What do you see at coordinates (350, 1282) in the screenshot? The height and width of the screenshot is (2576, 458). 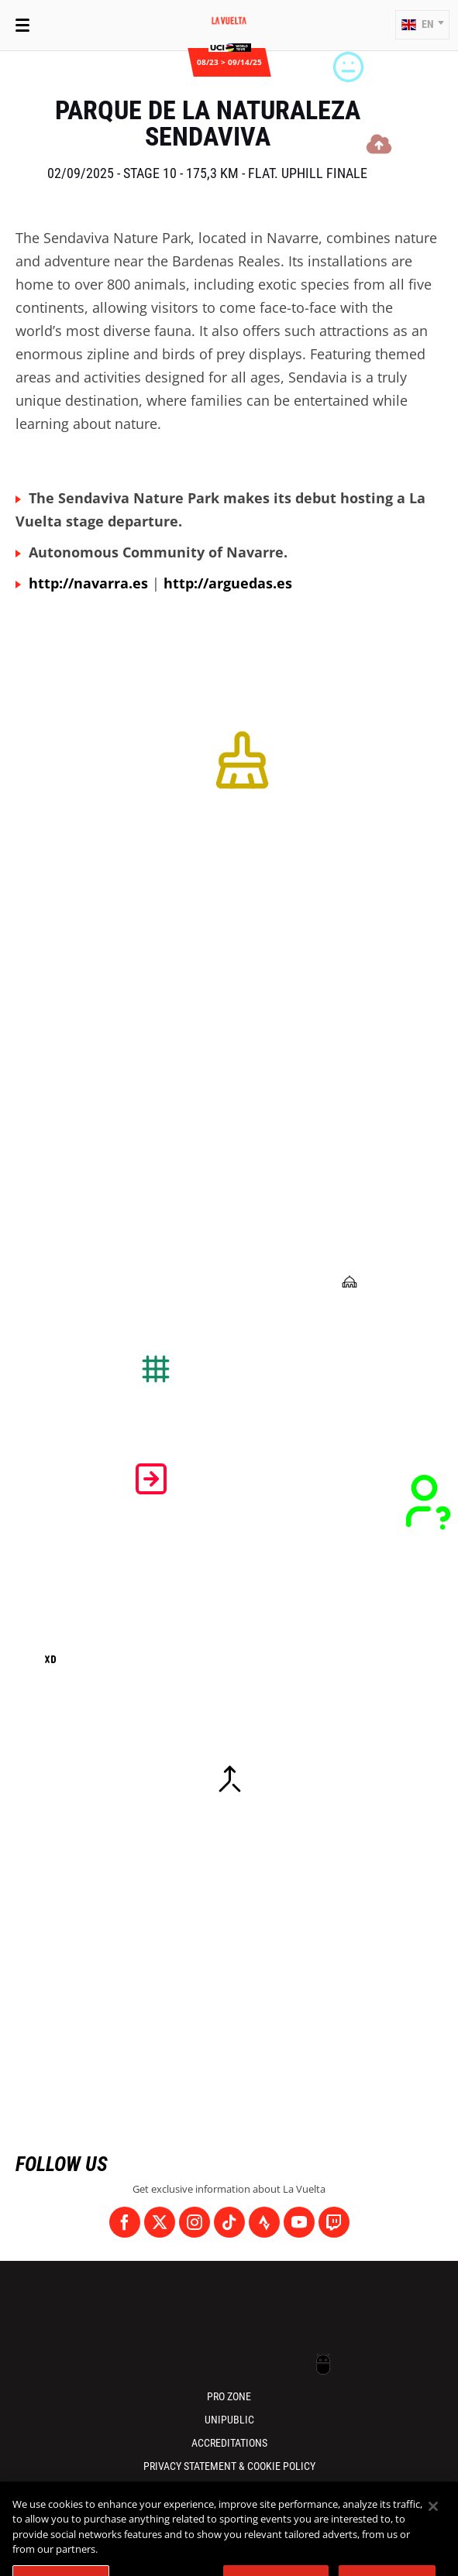 I see `find nearby mosques` at bounding box center [350, 1282].